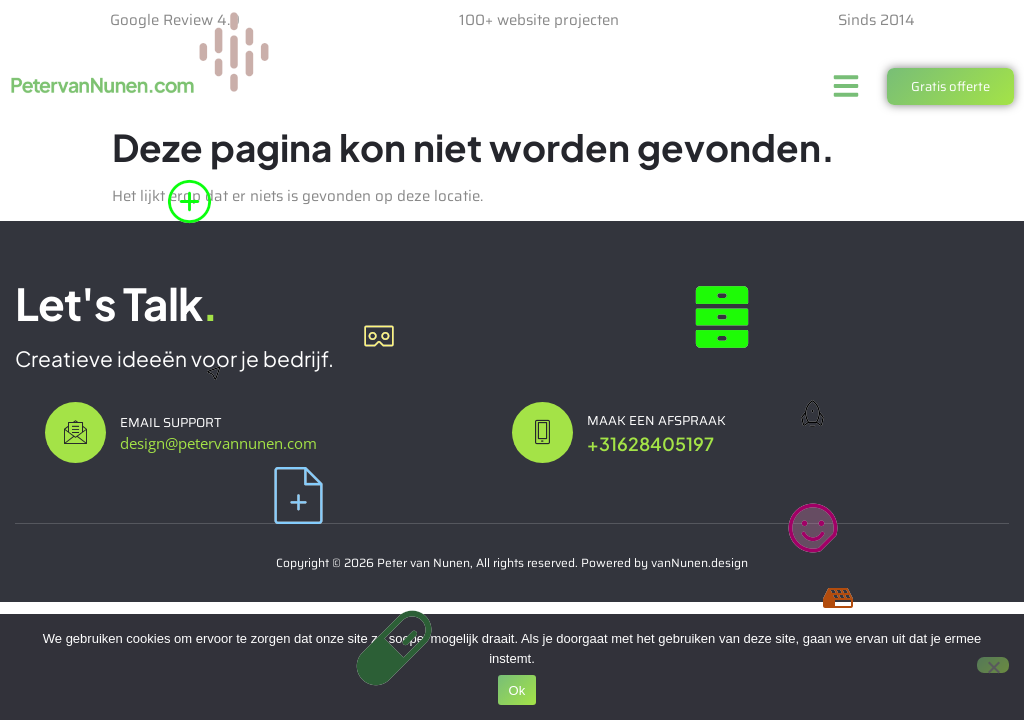 The image size is (1024, 720). What do you see at coordinates (813, 528) in the screenshot?
I see `add a sticker or emoji to your message` at bounding box center [813, 528].